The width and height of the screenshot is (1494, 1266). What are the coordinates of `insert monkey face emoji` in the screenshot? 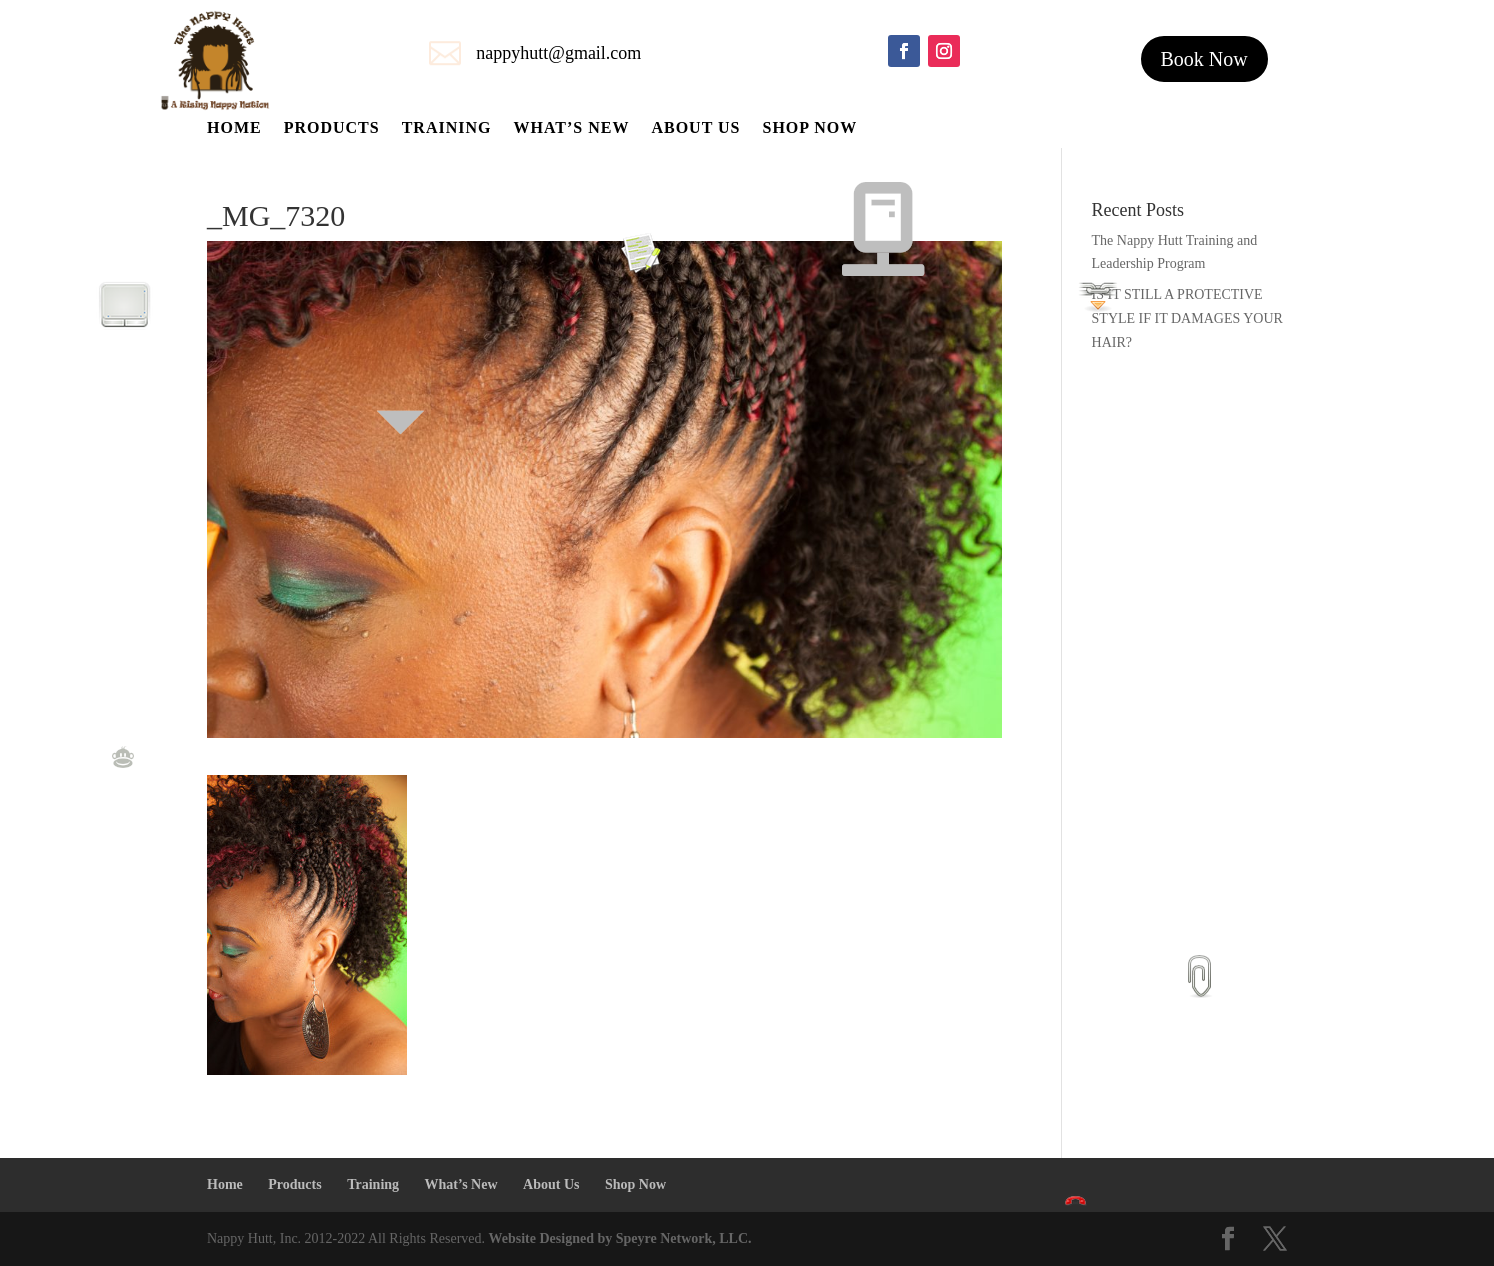 It's located at (123, 757).